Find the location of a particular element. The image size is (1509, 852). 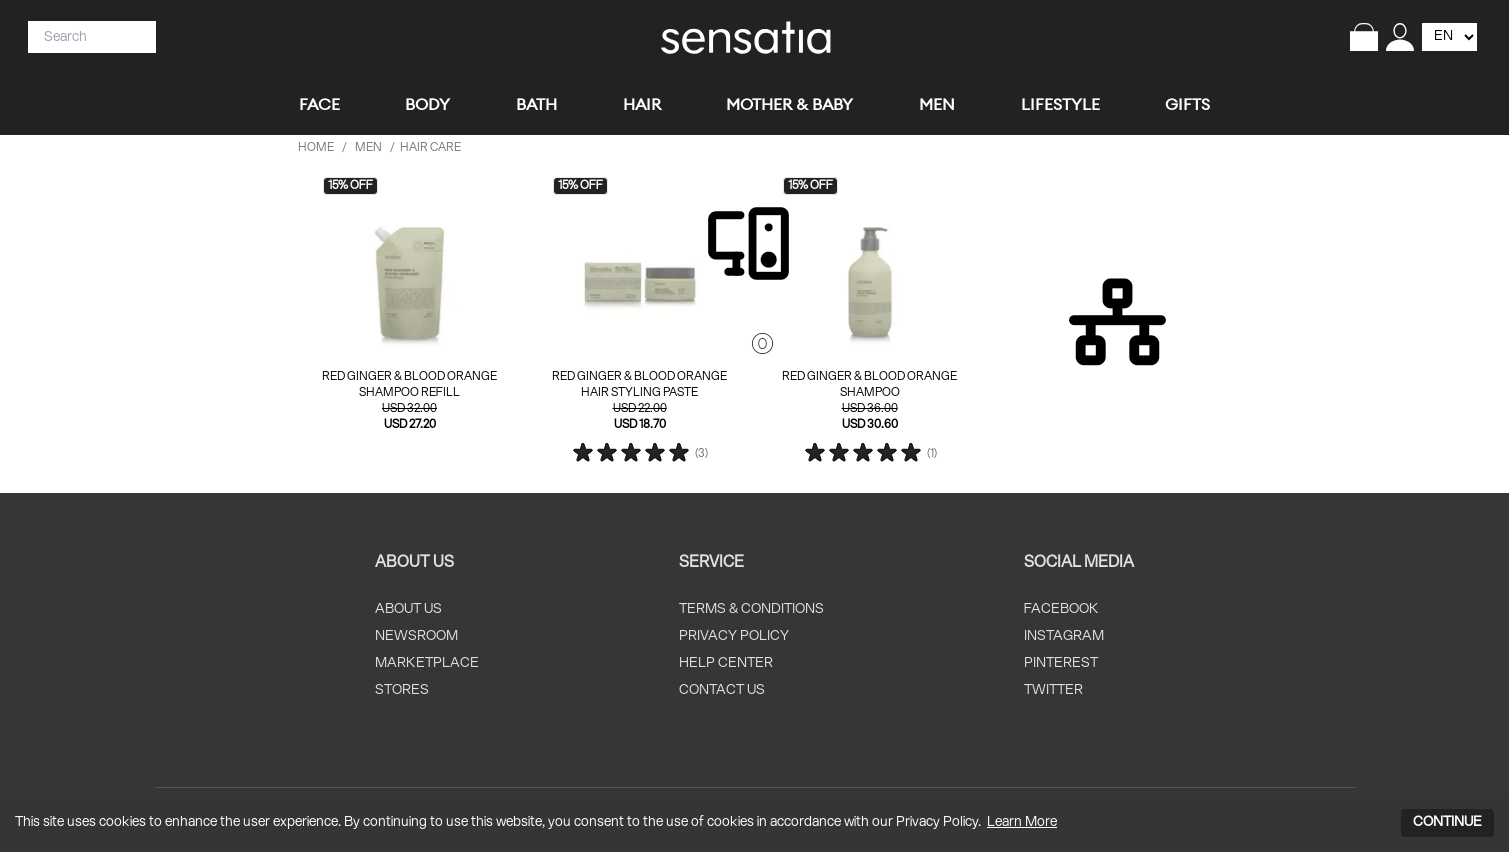

view connected devices is located at coordinates (748, 243).